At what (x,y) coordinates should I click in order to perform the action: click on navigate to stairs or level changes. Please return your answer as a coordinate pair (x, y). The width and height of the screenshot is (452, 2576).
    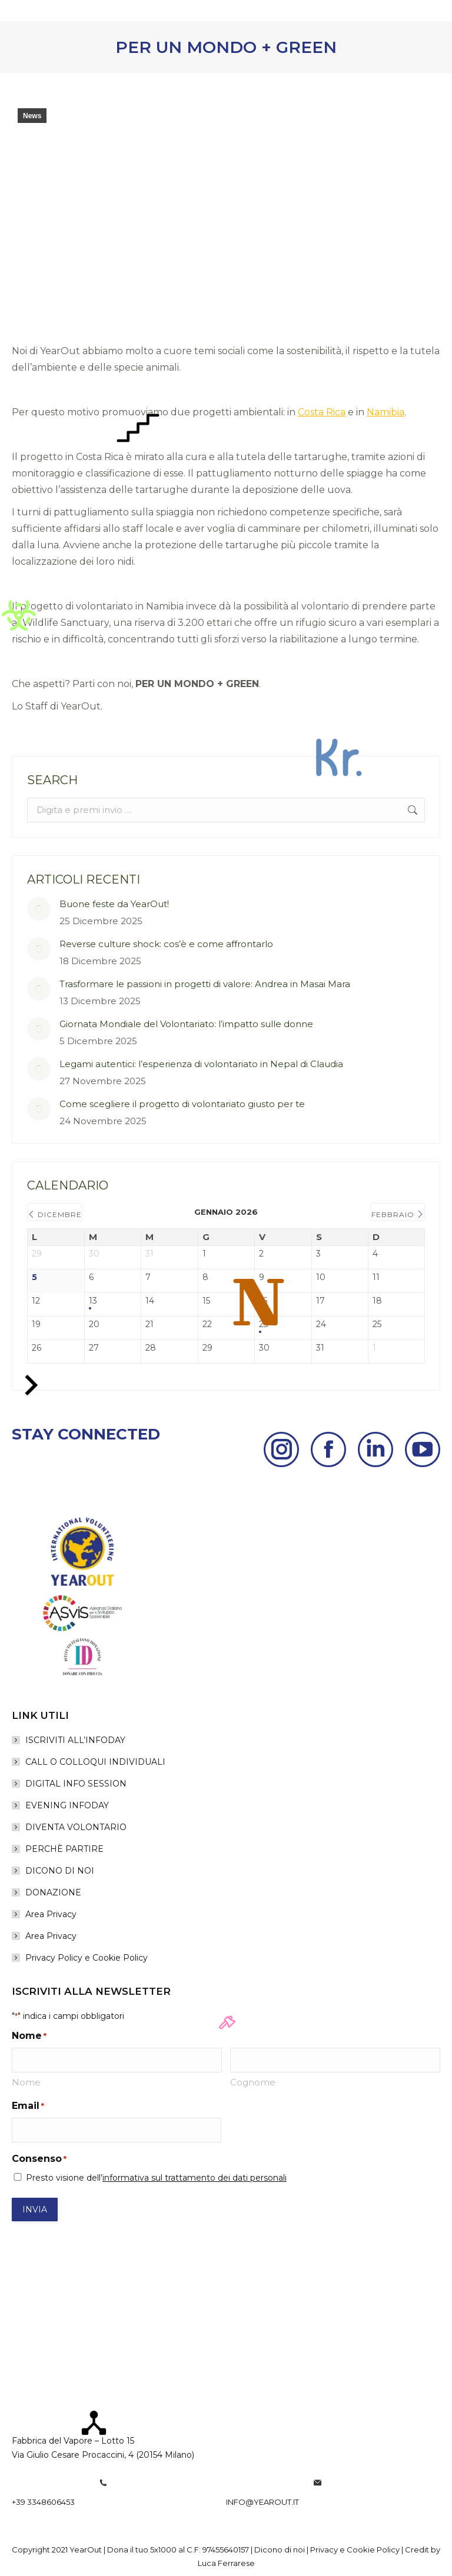
    Looking at the image, I should click on (138, 428).